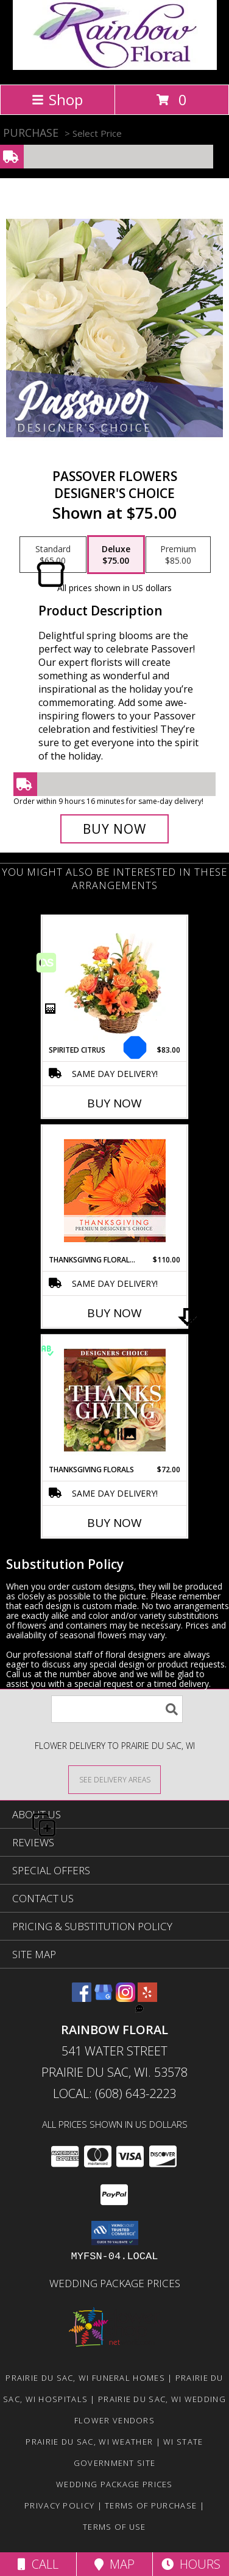 Image resolution: width=229 pixels, height=2576 pixels. I want to click on stop or halt action indicator, so click(135, 1047).